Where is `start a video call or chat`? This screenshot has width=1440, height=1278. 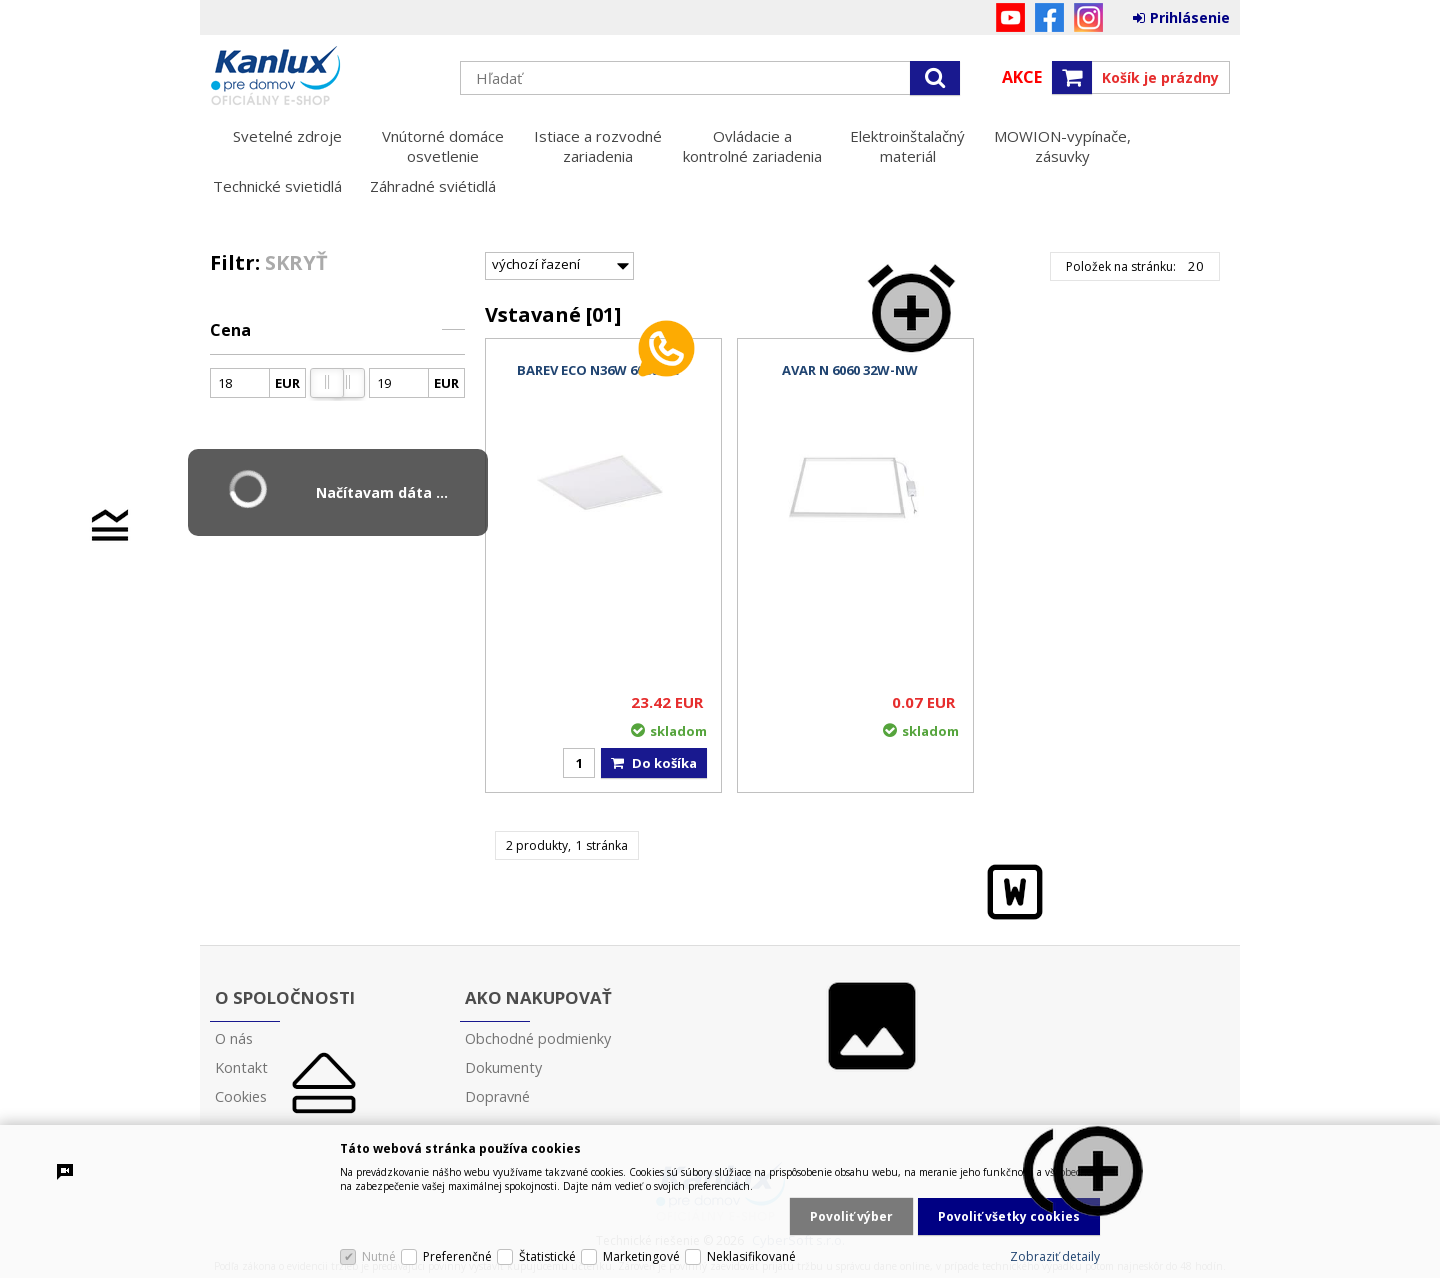
start a video call or chat is located at coordinates (65, 1172).